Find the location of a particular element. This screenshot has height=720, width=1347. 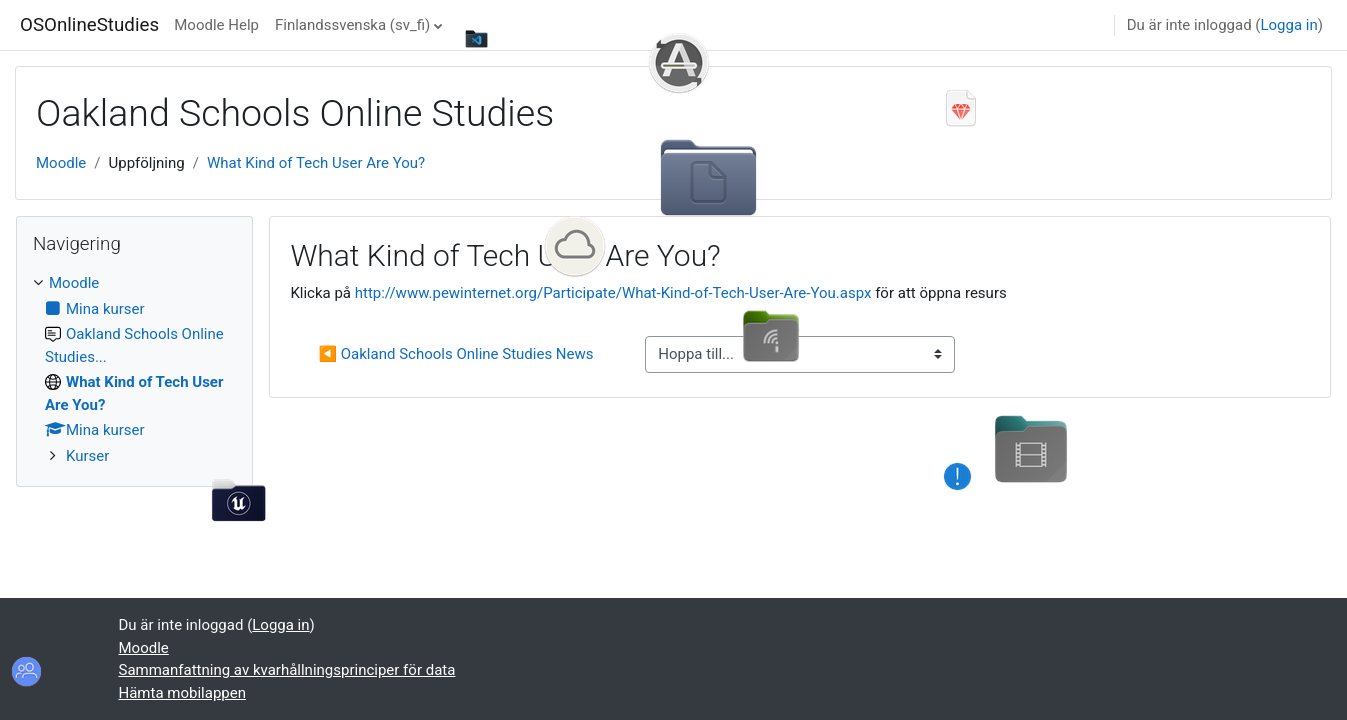

dropbox smart sync enabled for cloud-only storage is located at coordinates (575, 246).